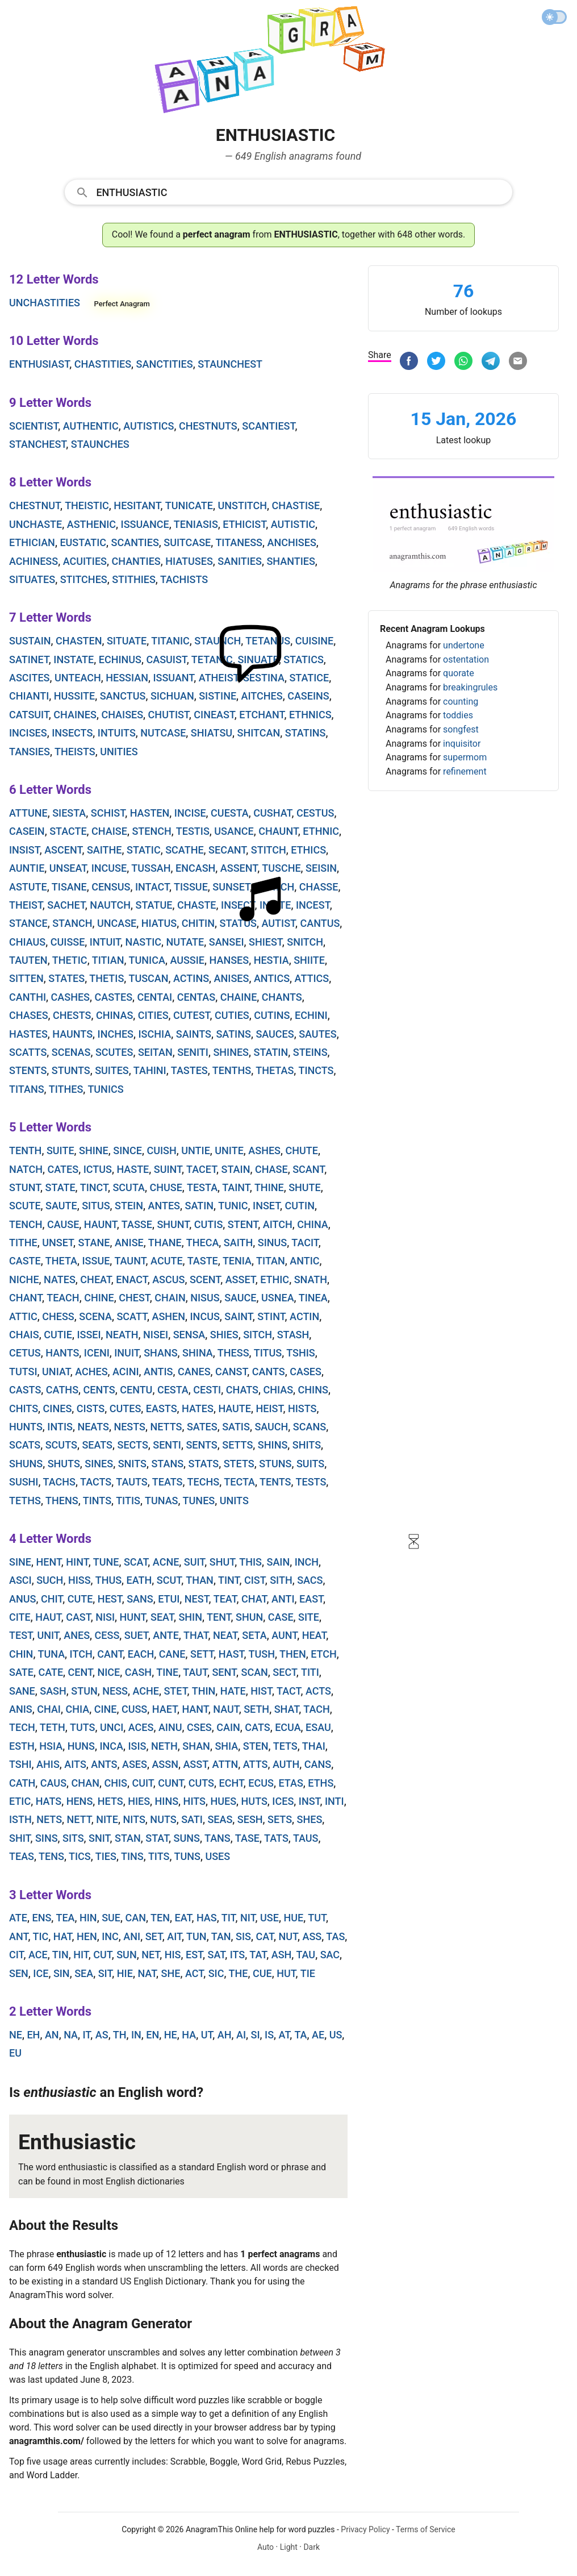  Describe the element at coordinates (250, 654) in the screenshot. I see `open chat or messaging` at that location.